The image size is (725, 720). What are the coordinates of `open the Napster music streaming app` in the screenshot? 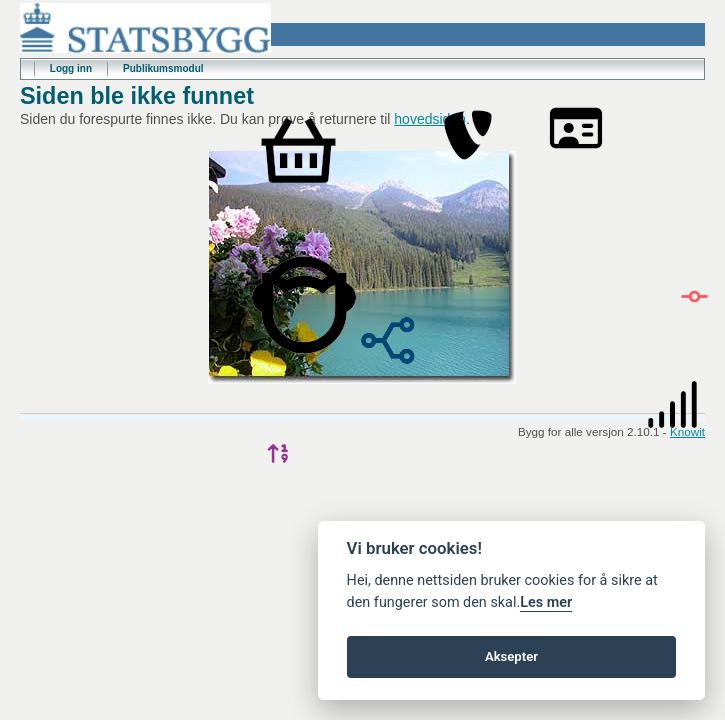 It's located at (304, 305).